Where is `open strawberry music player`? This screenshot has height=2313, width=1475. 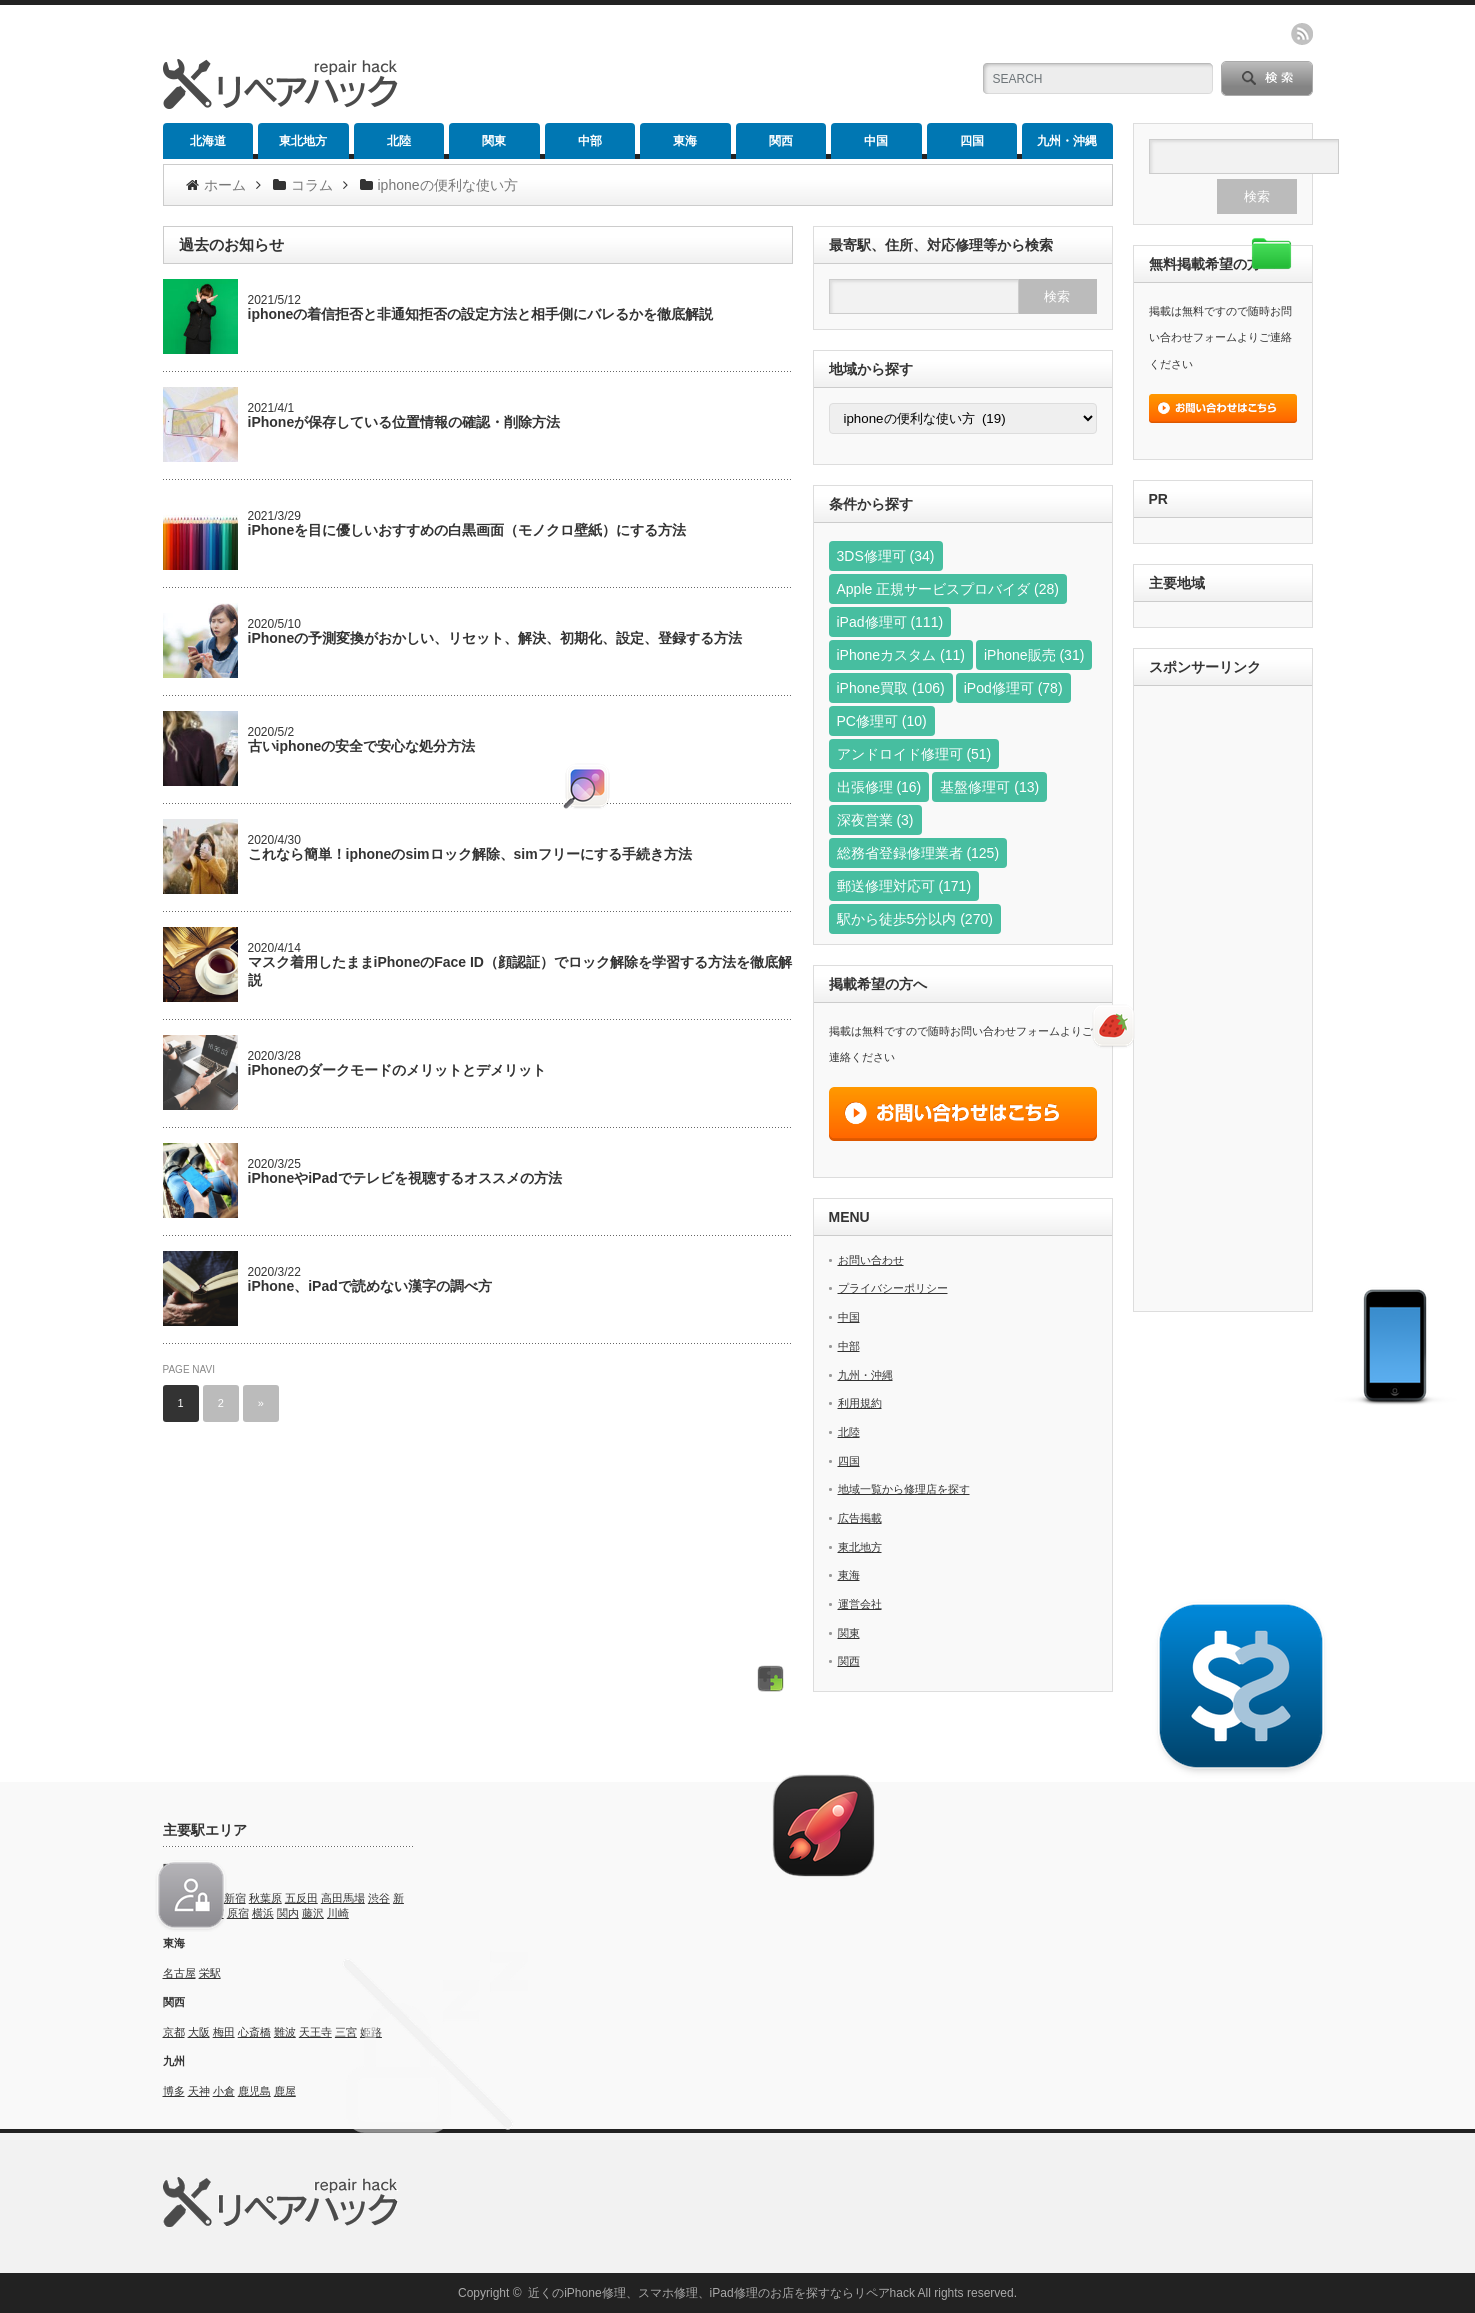 open strawberry music player is located at coordinates (1113, 1025).